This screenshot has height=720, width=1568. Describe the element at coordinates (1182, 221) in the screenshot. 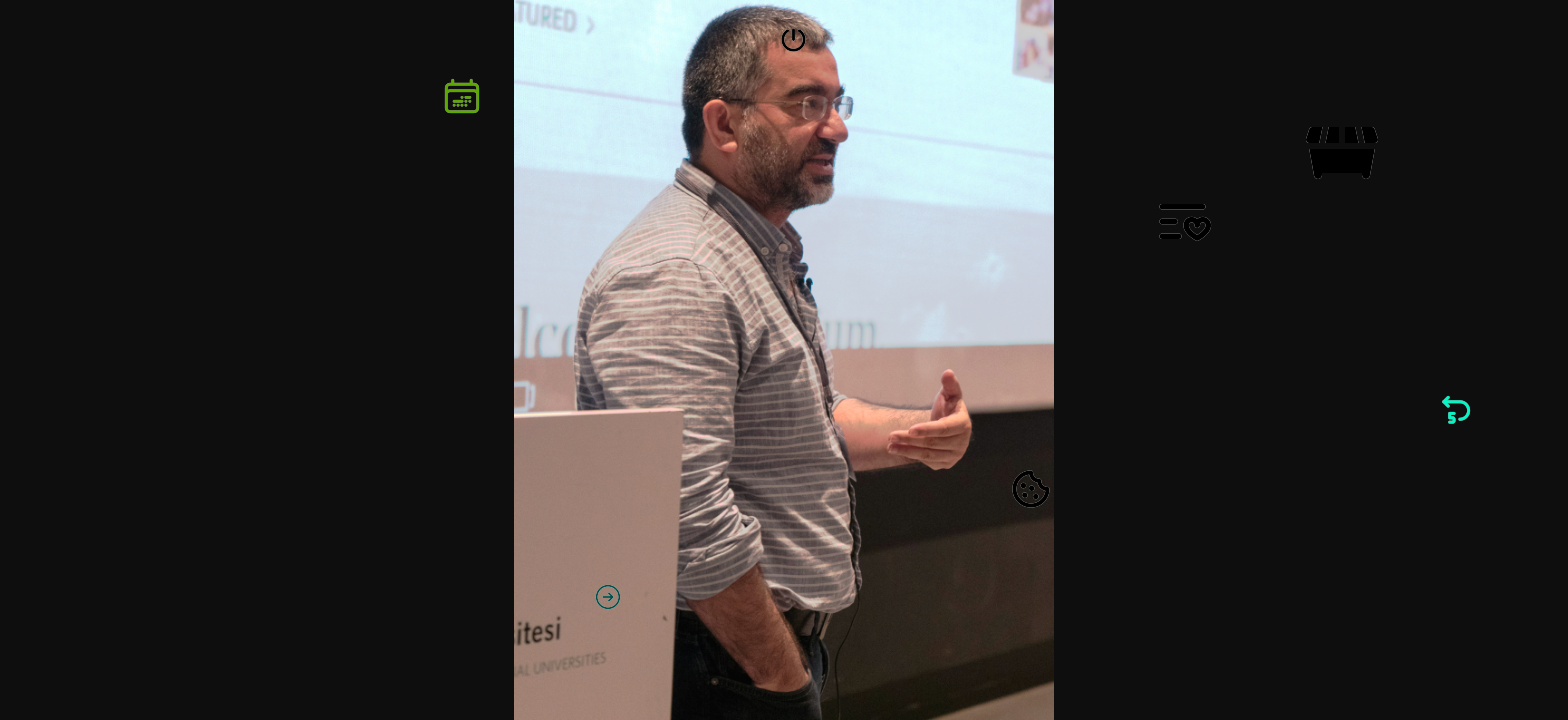

I see `view your favorites list` at that location.